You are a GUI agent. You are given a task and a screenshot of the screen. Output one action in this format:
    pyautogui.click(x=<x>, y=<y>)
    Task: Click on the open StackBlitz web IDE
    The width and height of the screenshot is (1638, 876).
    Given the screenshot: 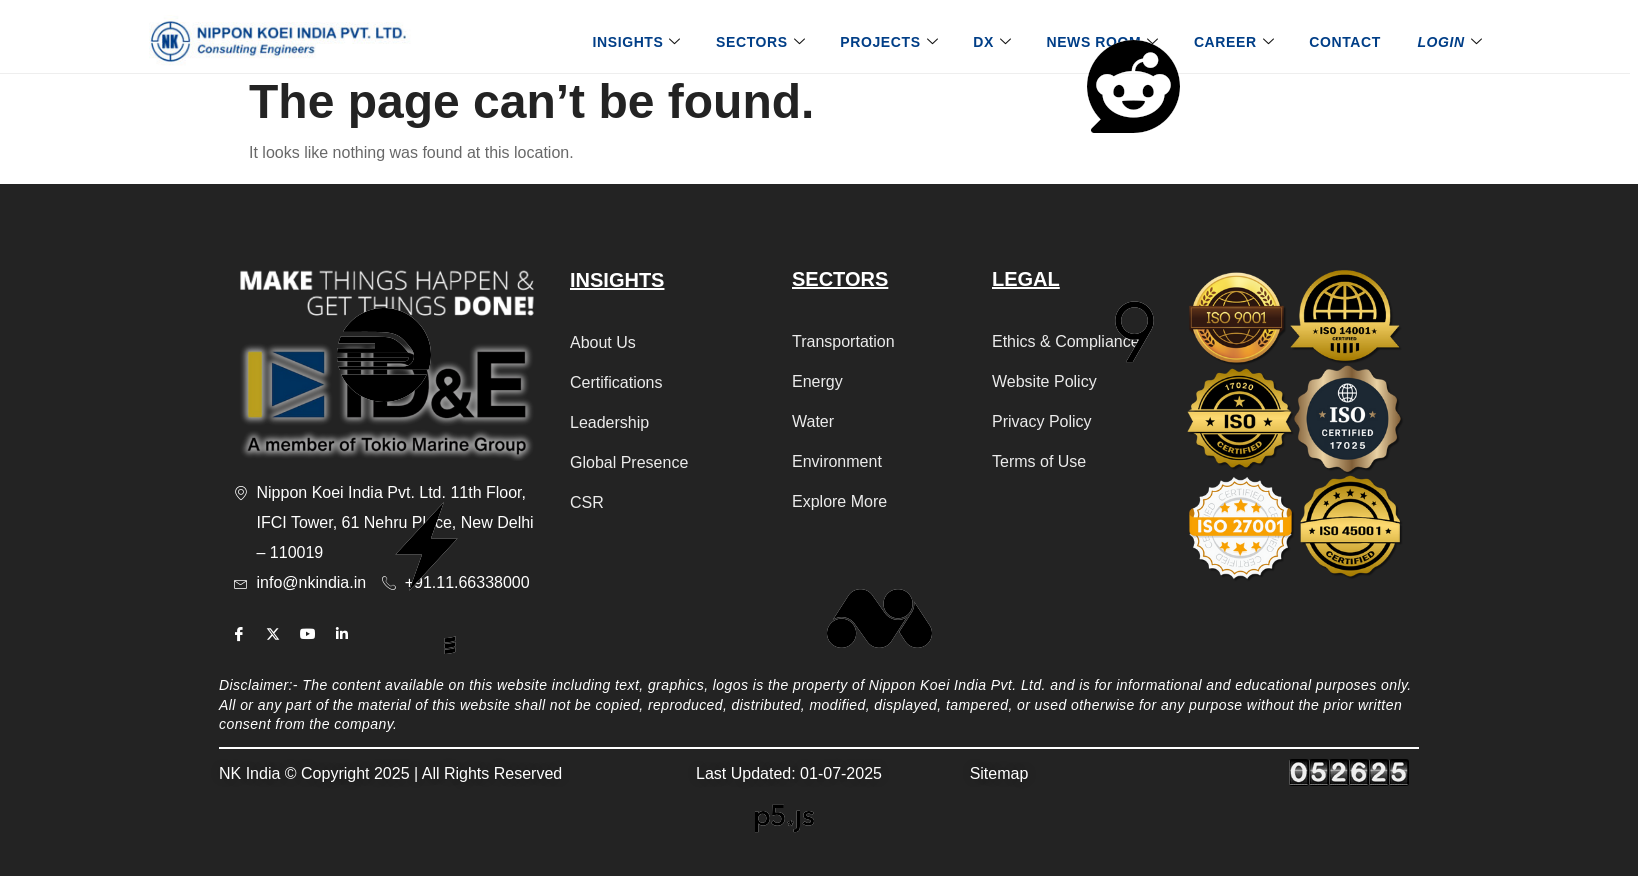 What is the action you would take?
    pyautogui.click(x=426, y=546)
    